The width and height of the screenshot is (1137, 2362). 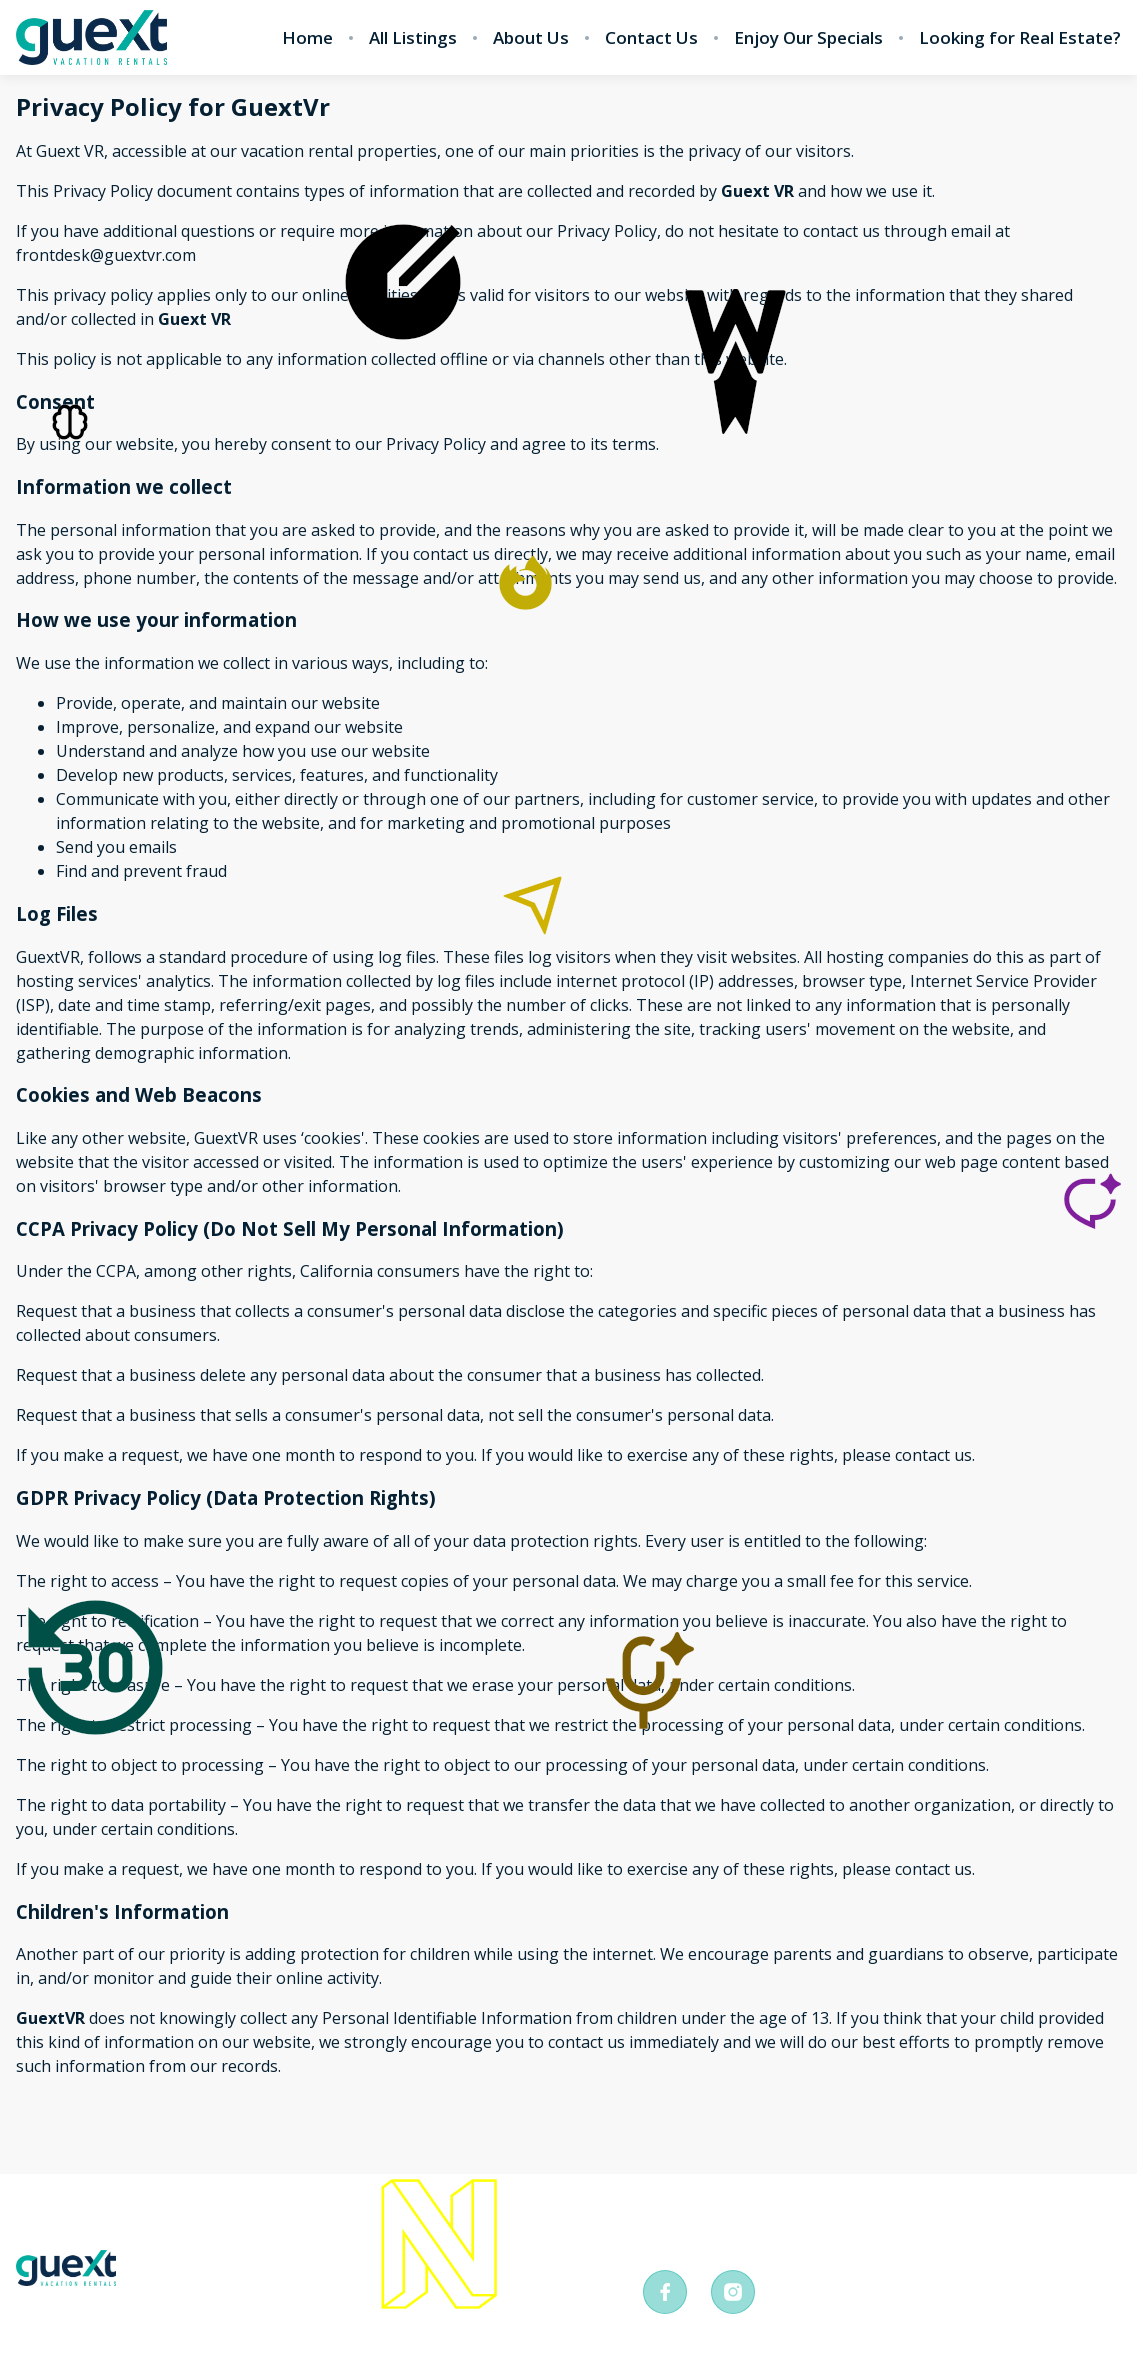 What do you see at coordinates (533, 904) in the screenshot?
I see `send a message` at bounding box center [533, 904].